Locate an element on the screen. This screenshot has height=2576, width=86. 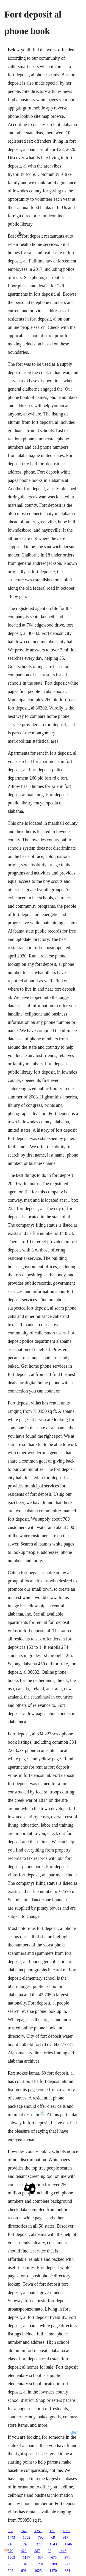
select bolter weapon in game inventory is located at coordinates (74, 2433).